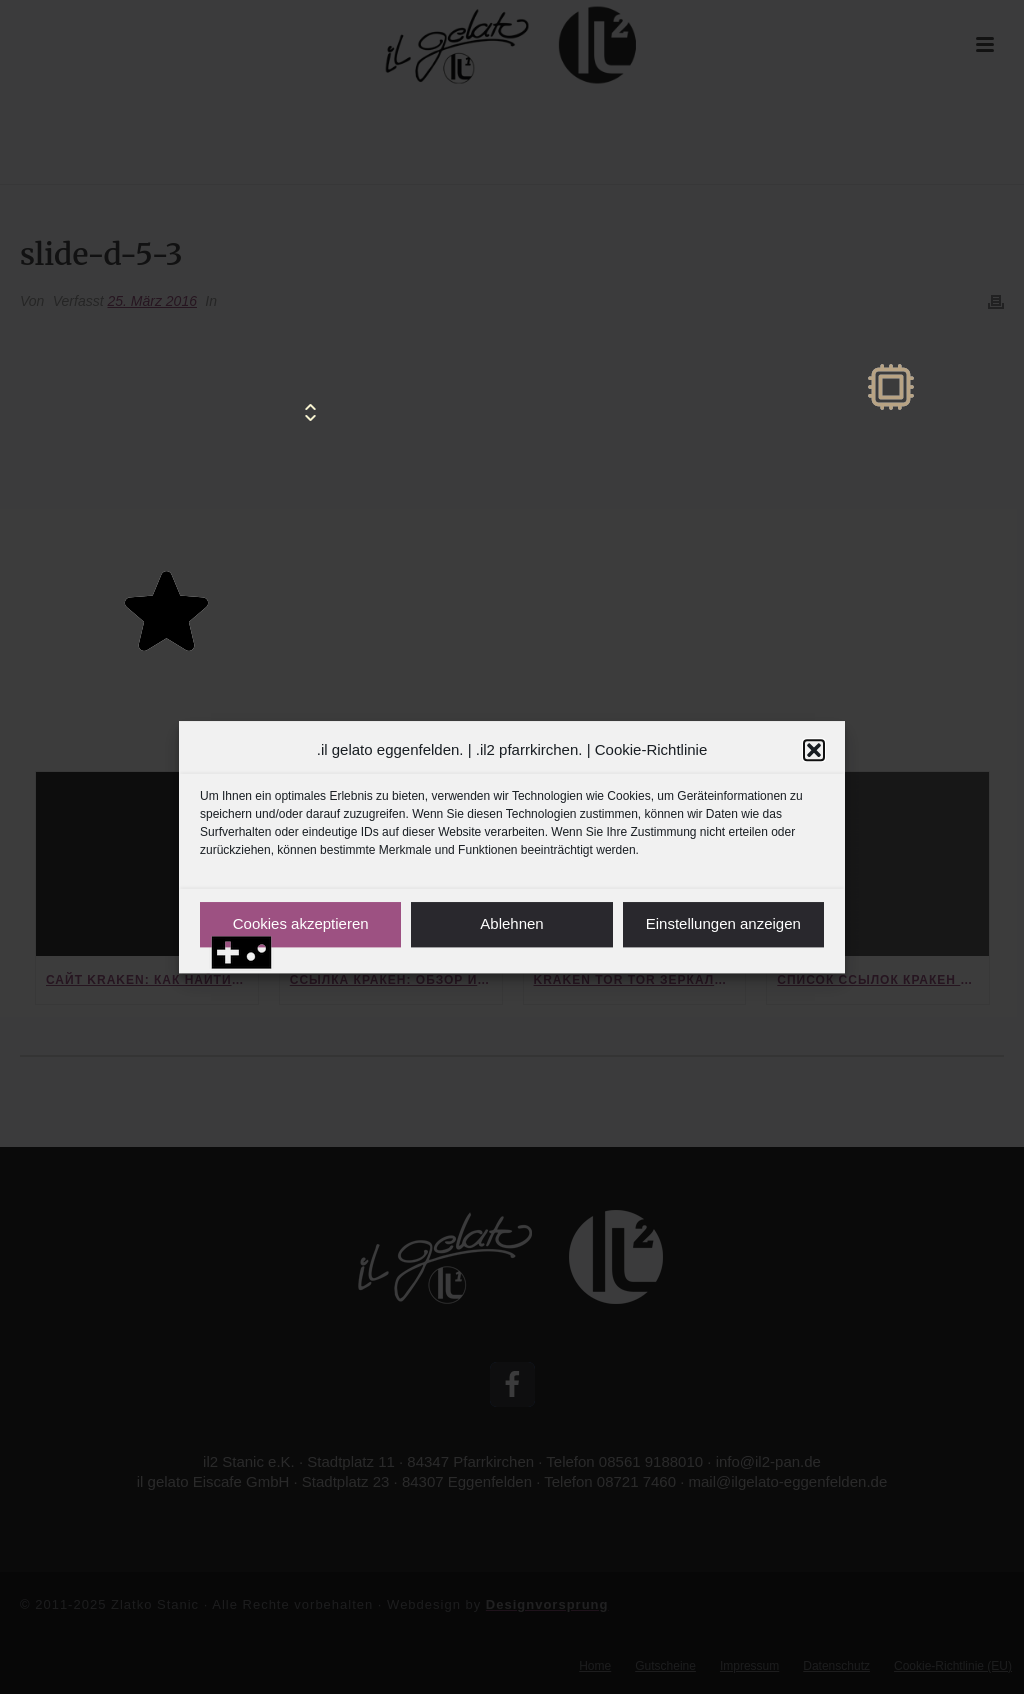 Image resolution: width=1024 pixels, height=1694 pixels. Describe the element at coordinates (166, 611) in the screenshot. I see `add to favorites` at that location.